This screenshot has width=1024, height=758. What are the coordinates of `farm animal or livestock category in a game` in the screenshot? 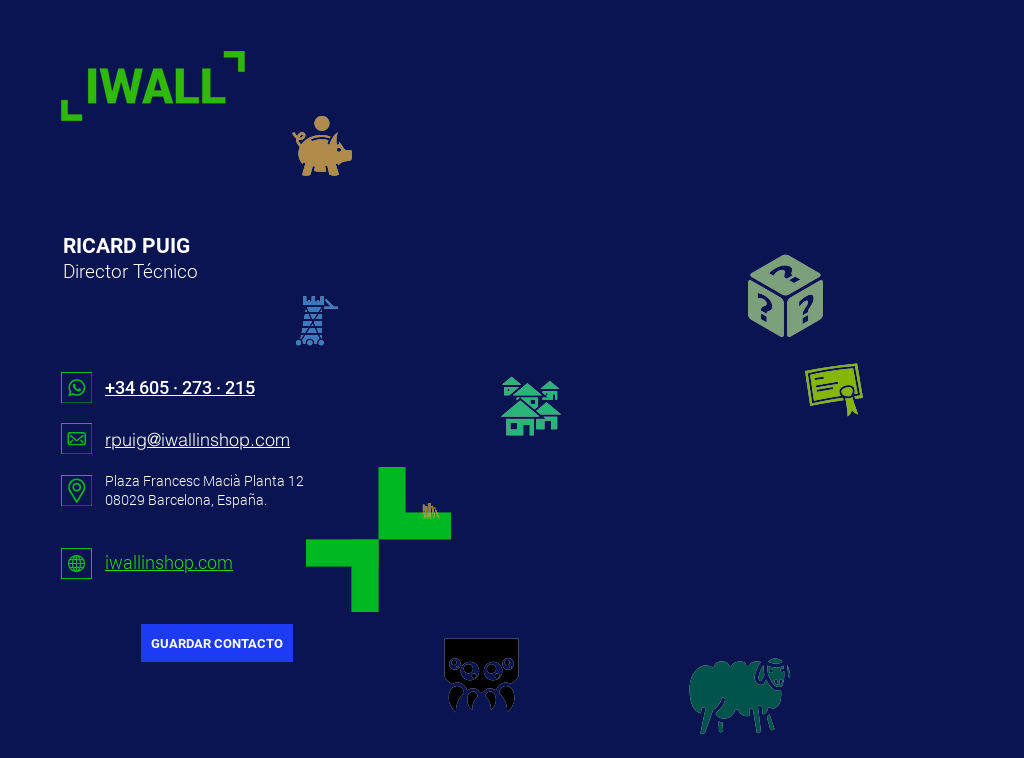 It's located at (739, 693).